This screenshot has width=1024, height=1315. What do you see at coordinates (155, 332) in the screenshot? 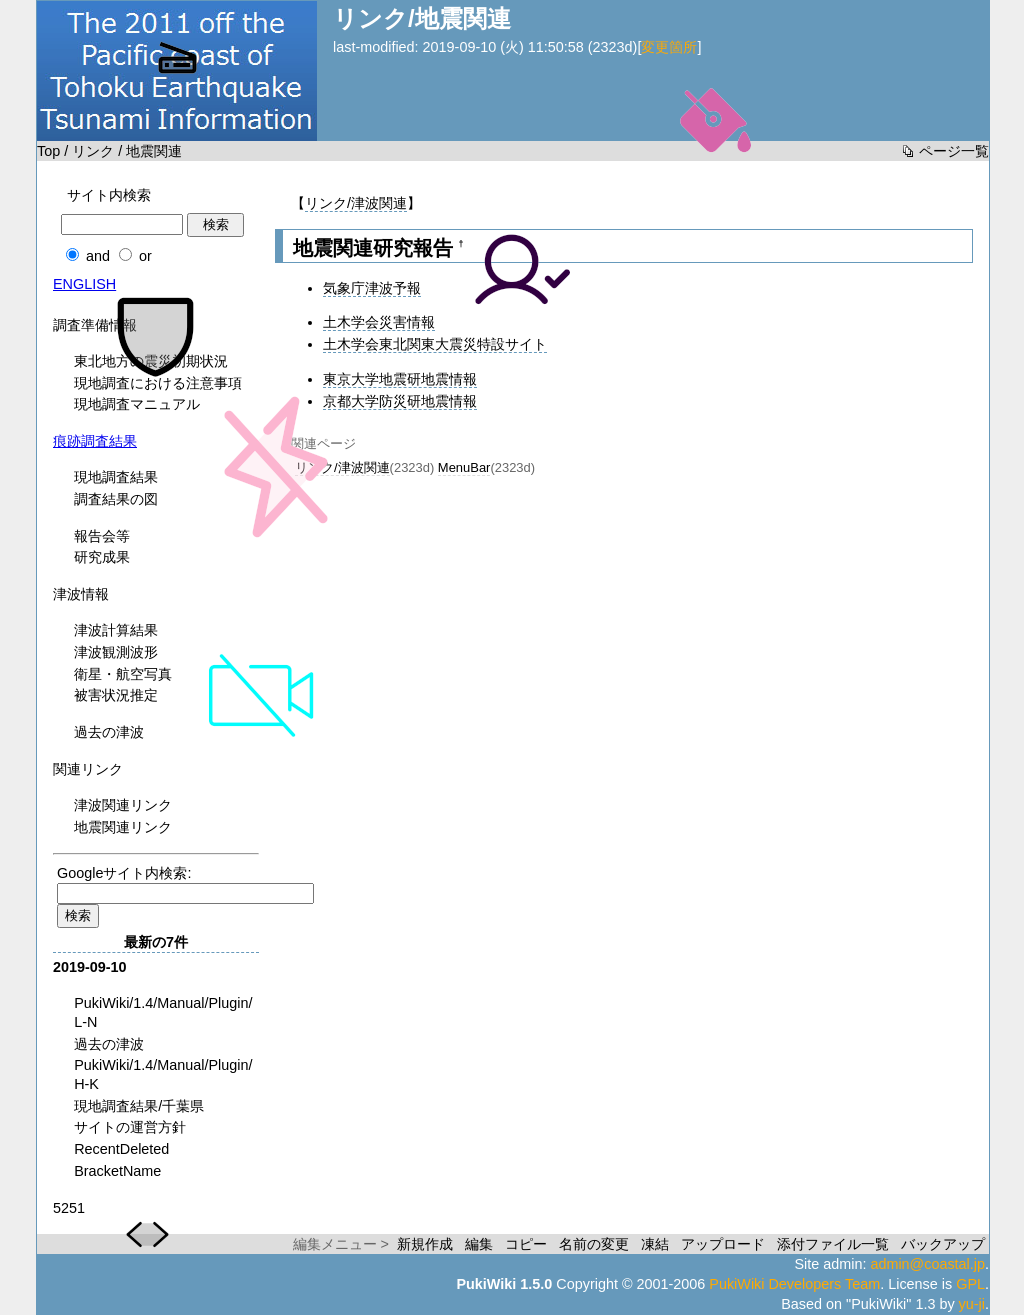
I see `access security or privacy settings` at bounding box center [155, 332].